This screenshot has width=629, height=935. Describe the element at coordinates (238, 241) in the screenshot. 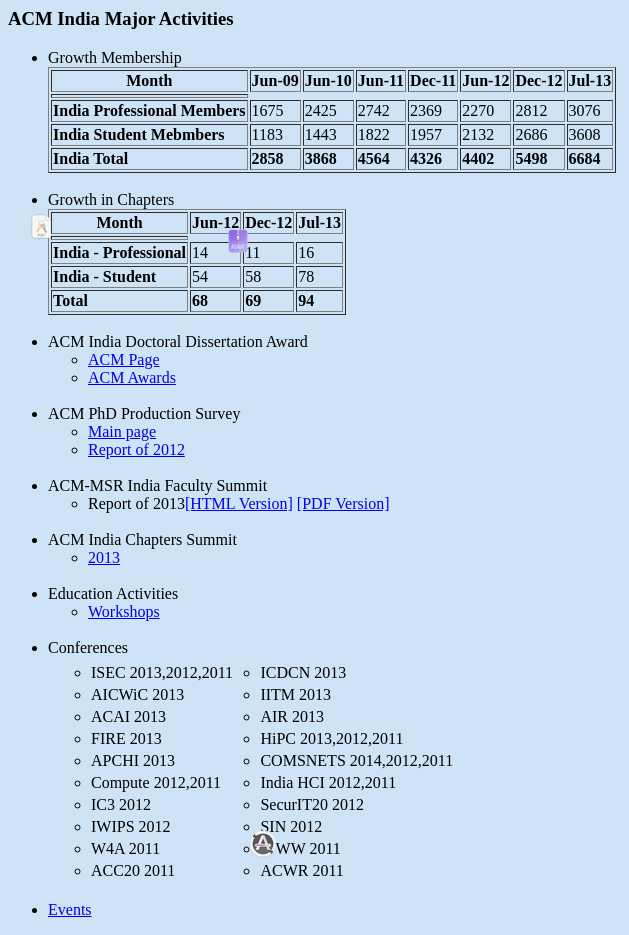

I see `a compressed RAR archive file` at that location.